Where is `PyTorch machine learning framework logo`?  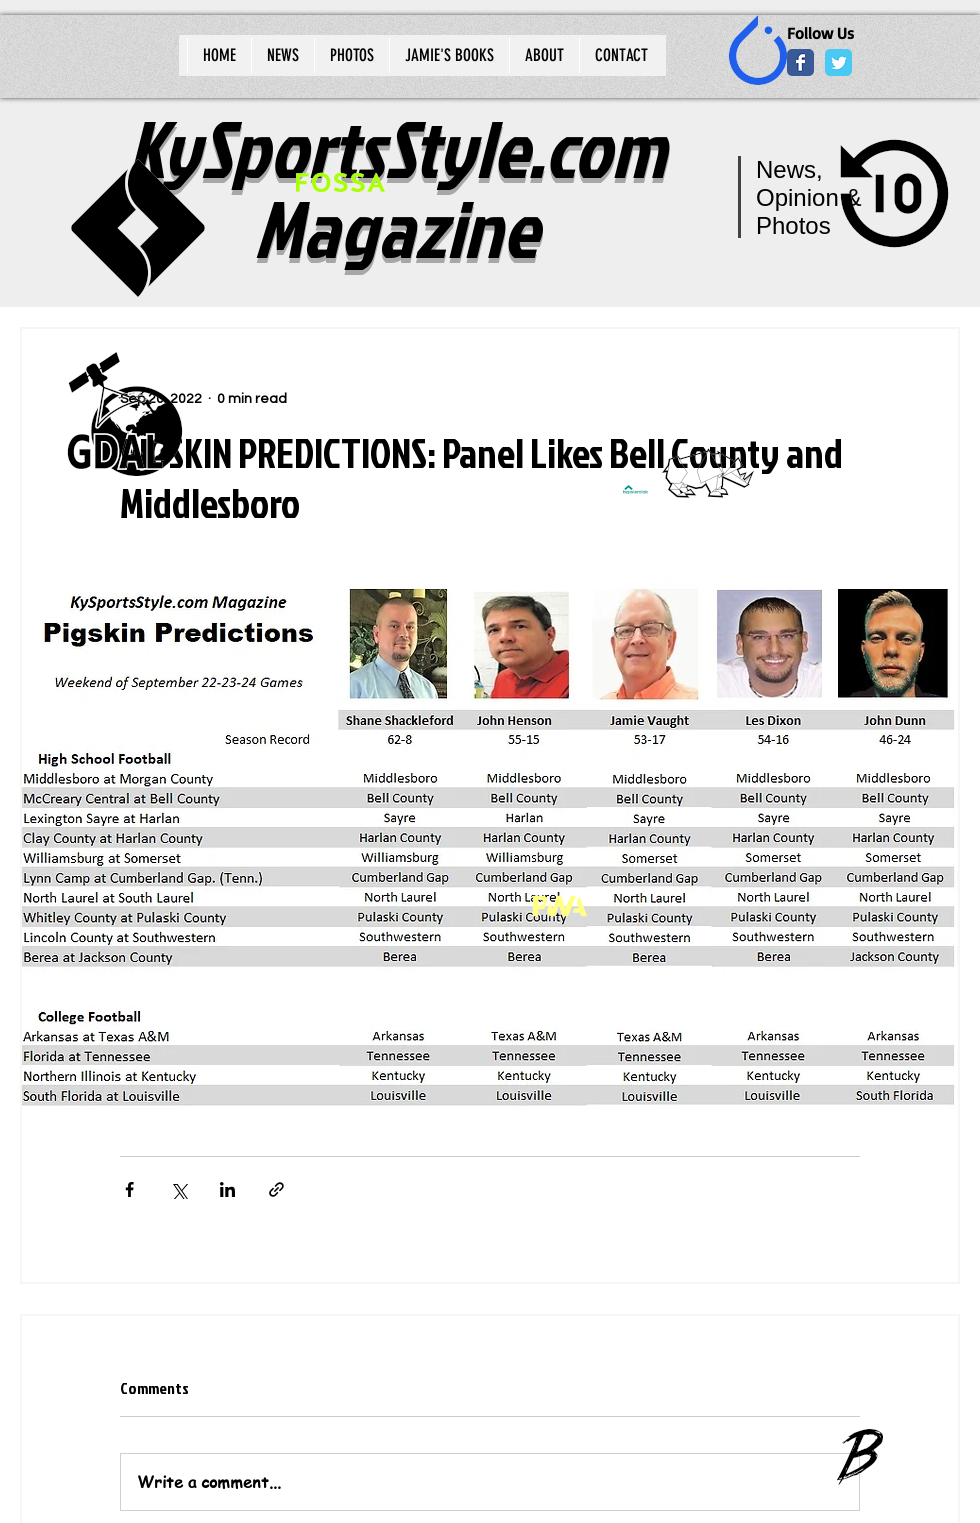
PyTorch machine learning framework logo is located at coordinates (758, 50).